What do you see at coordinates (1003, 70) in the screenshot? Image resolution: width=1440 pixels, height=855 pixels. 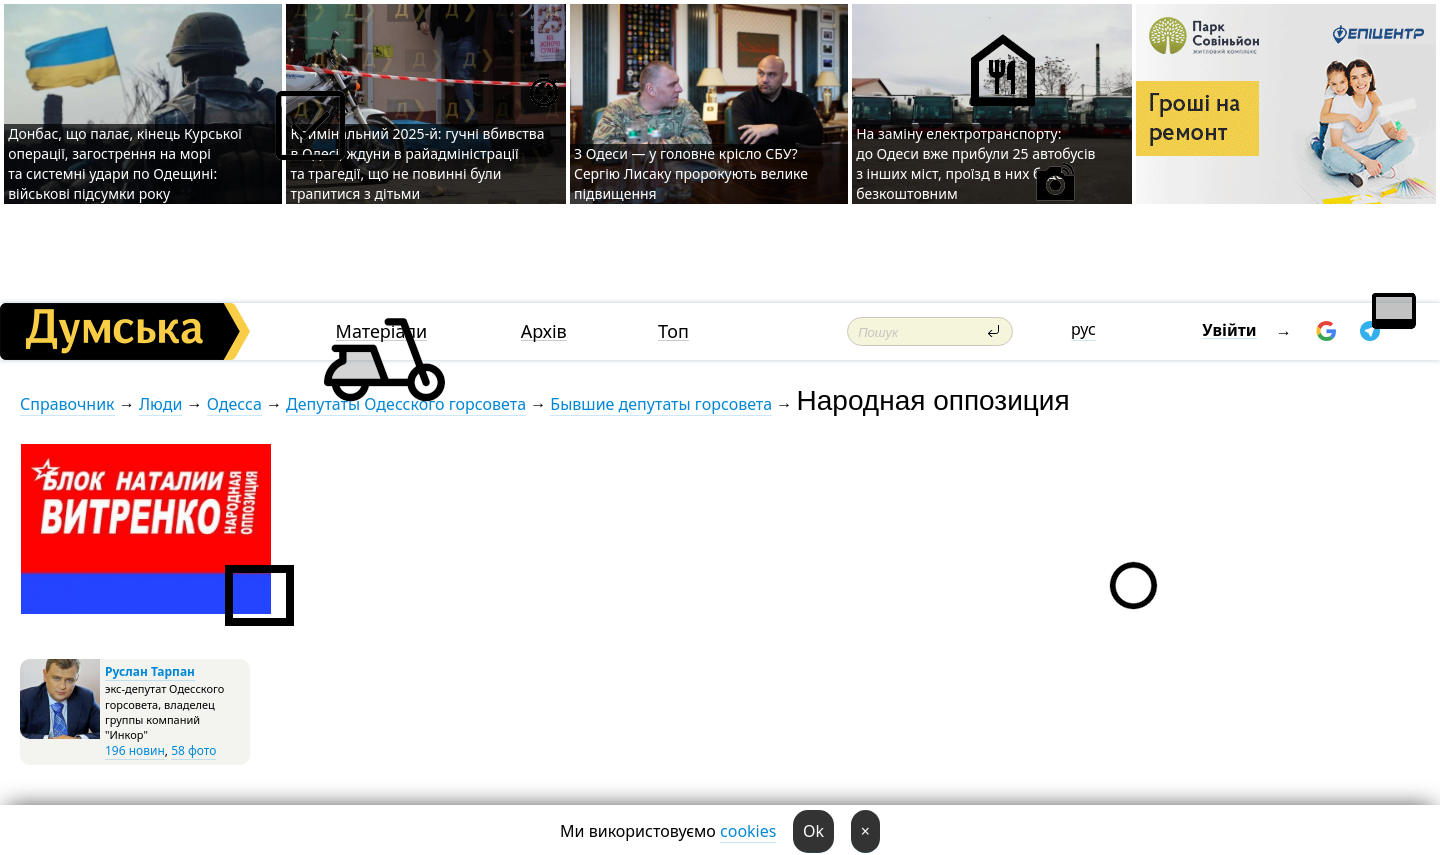 I see `find nearby food banks or food assistance locations` at bounding box center [1003, 70].